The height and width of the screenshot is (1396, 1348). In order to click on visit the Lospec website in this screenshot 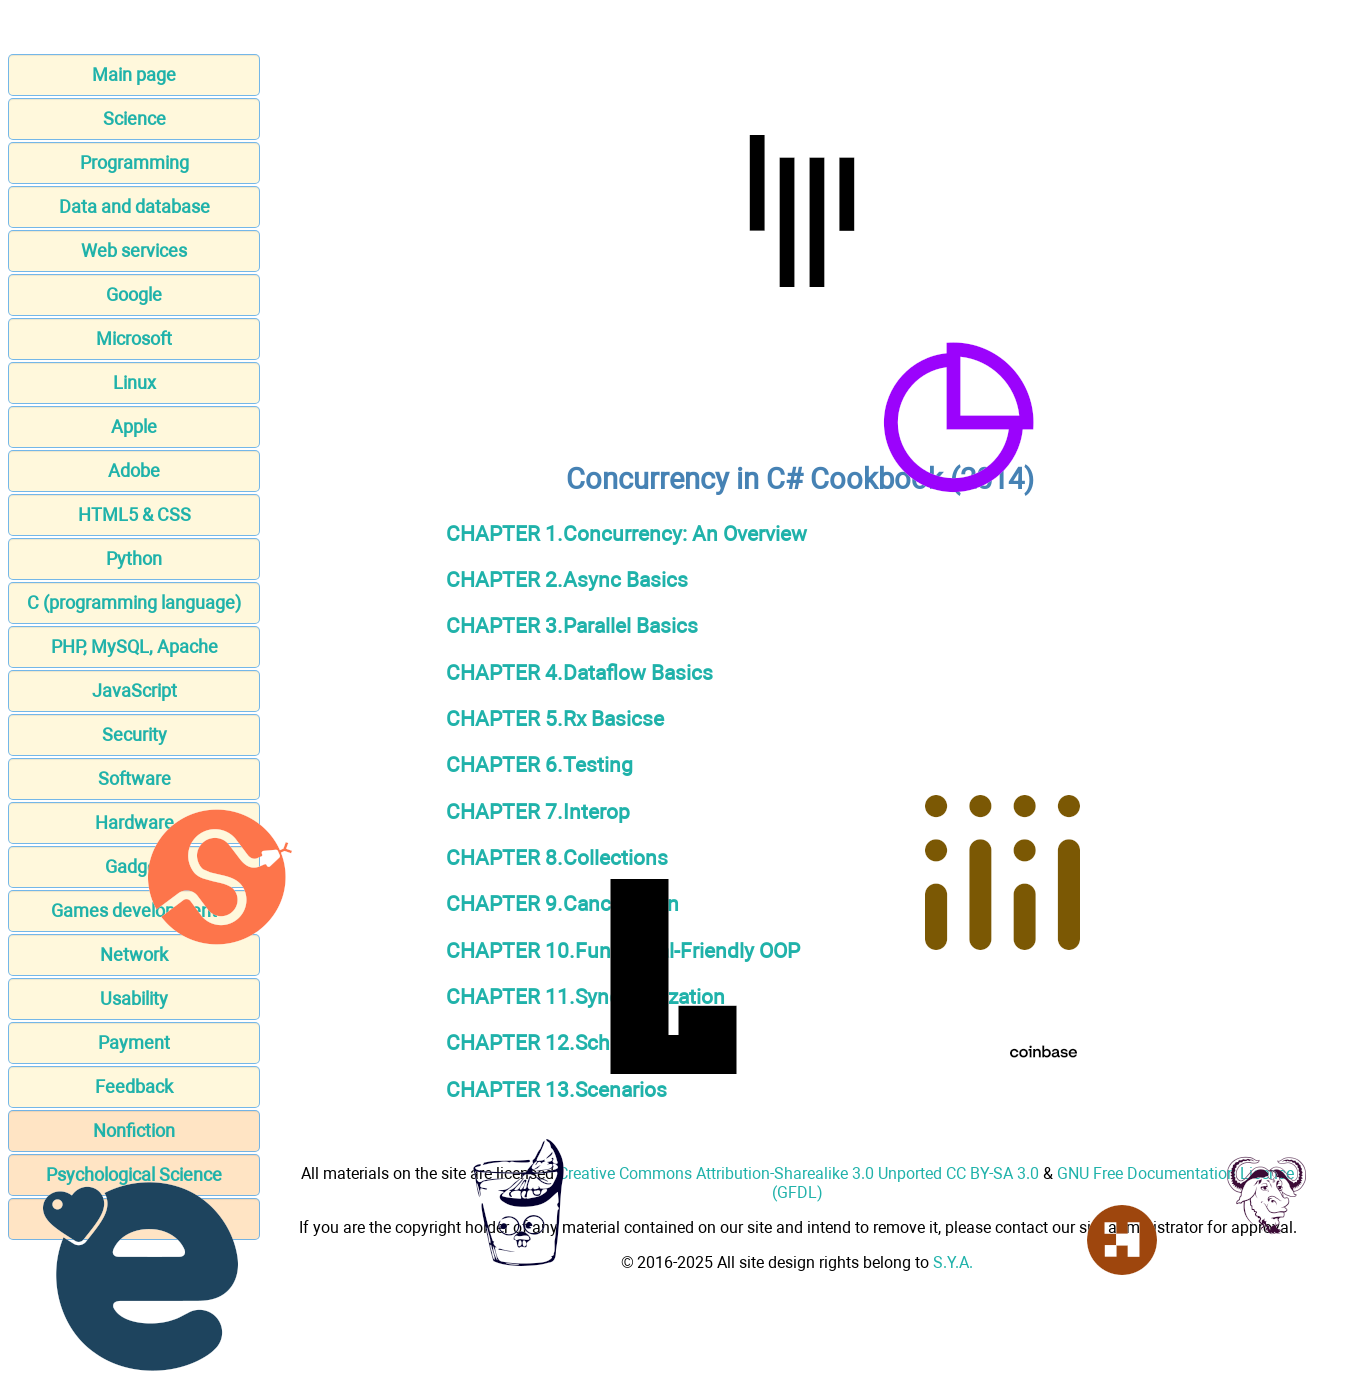, I will do `click(673, 976)`.